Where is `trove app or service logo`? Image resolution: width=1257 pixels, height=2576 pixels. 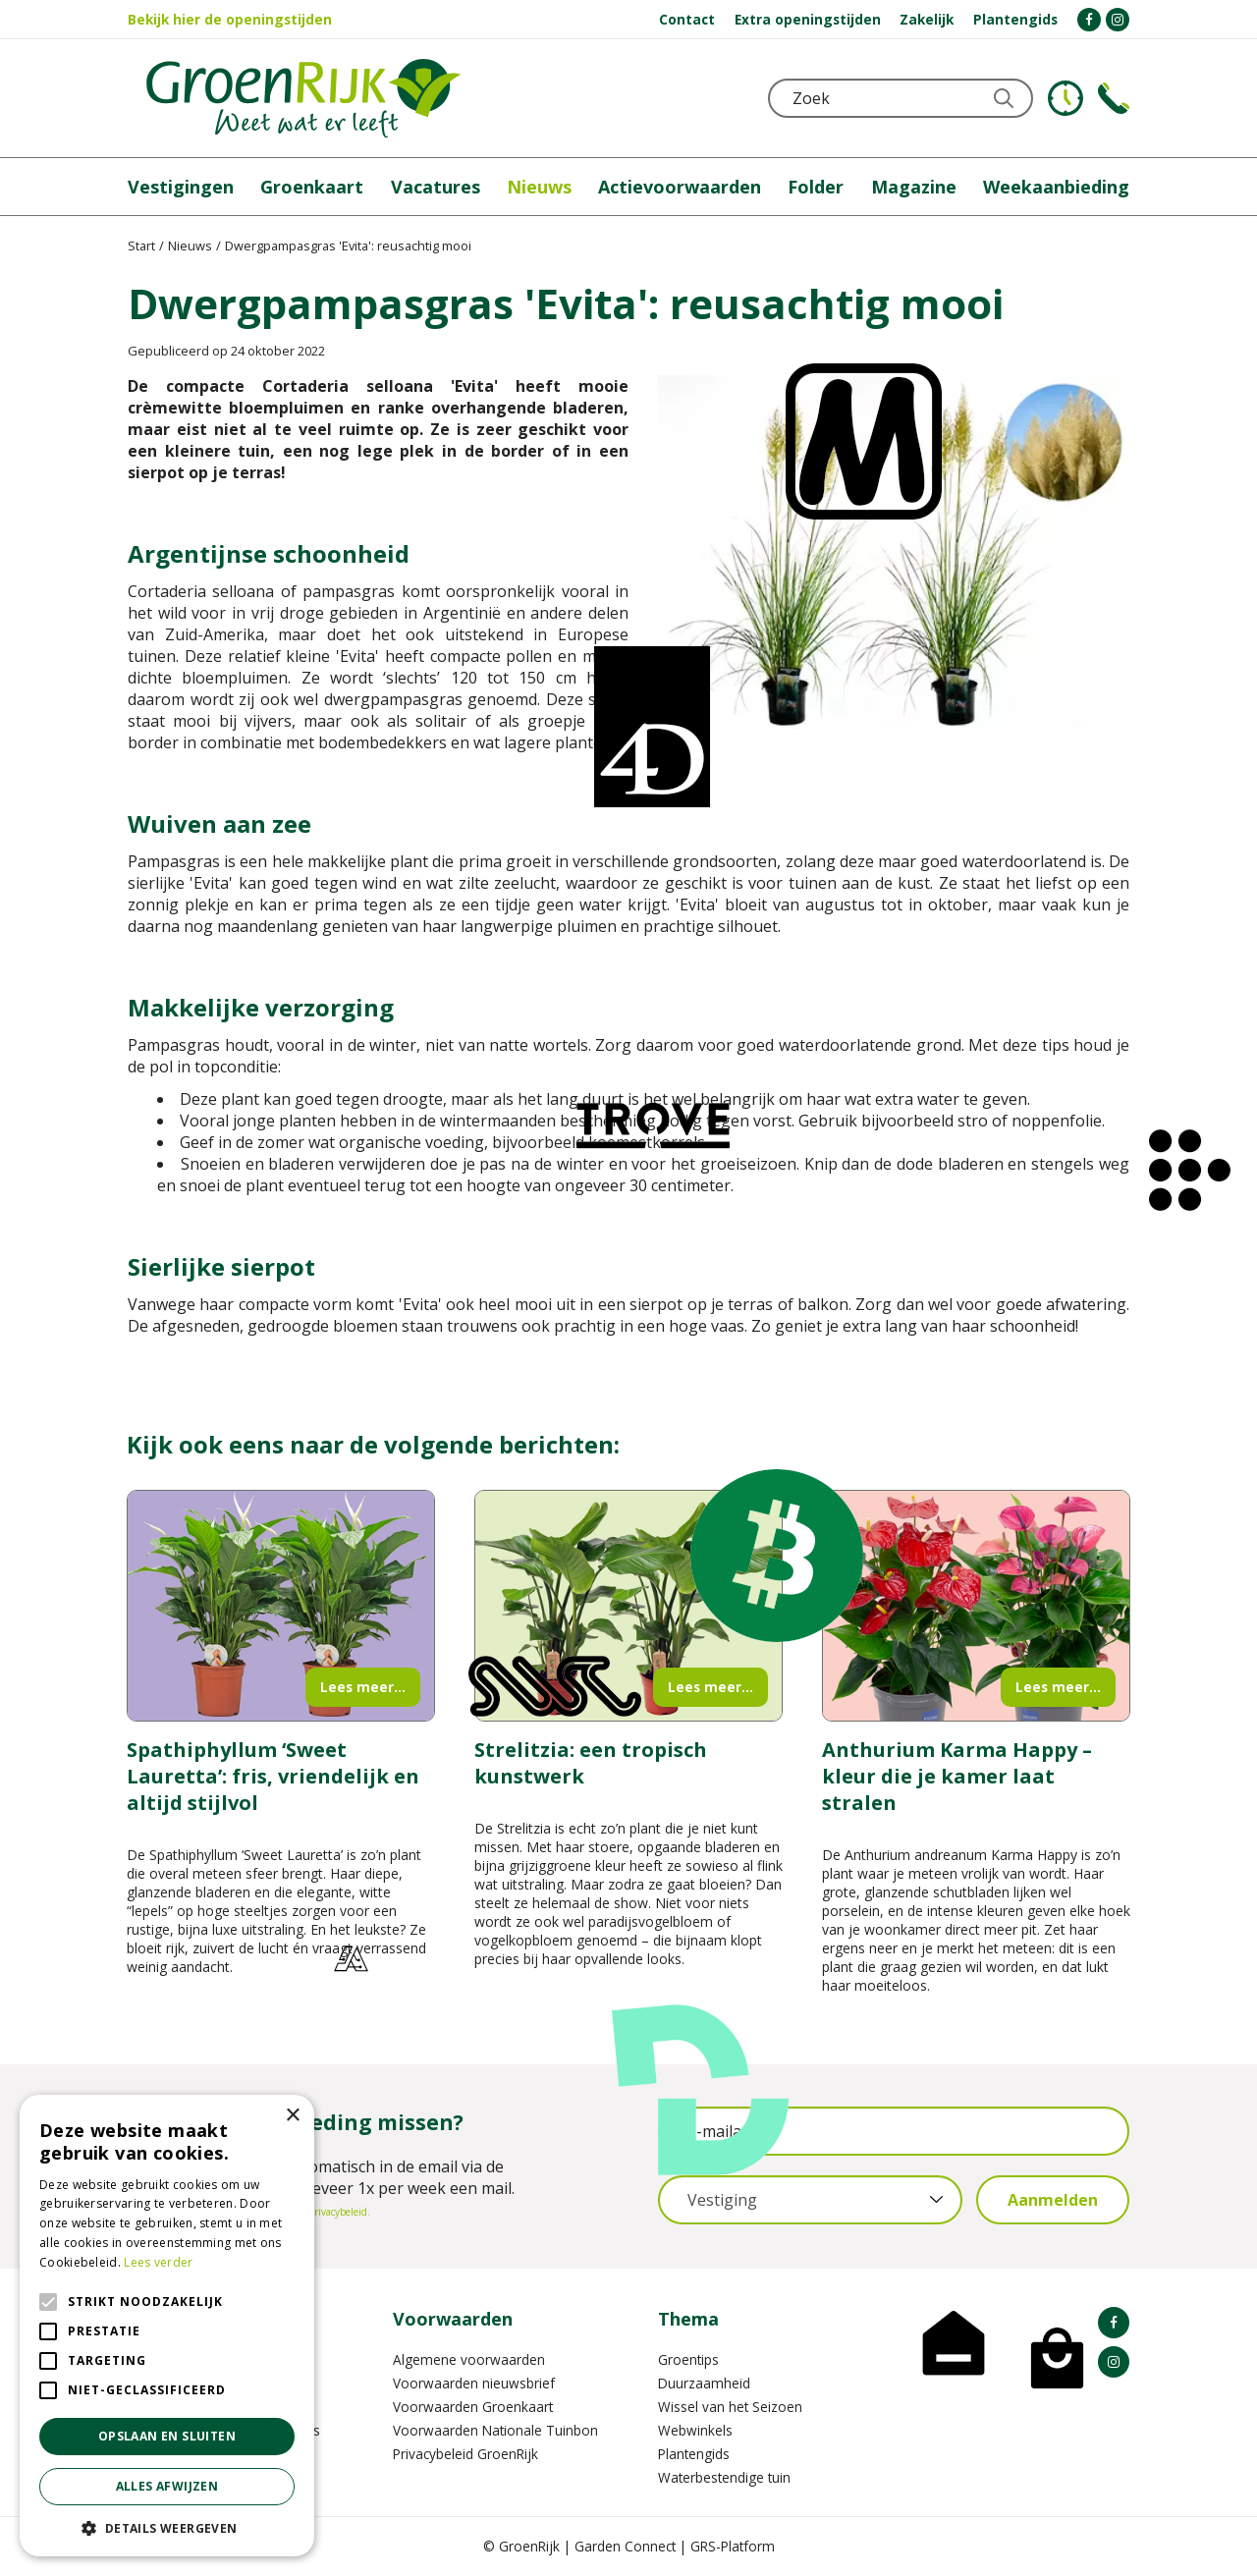 trove app or service logo is located at coordinates (653, 1125).